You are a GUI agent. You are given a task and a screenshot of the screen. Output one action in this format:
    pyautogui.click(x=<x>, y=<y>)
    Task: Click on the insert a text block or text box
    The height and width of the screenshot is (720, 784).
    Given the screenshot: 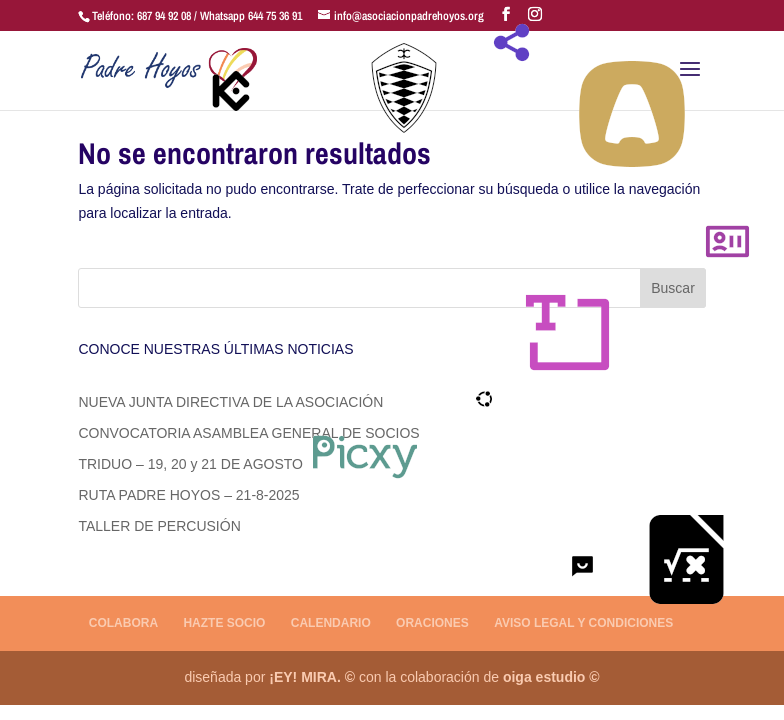 What is the action you would take?
    pyautogui.click(x=569, y=334)
    